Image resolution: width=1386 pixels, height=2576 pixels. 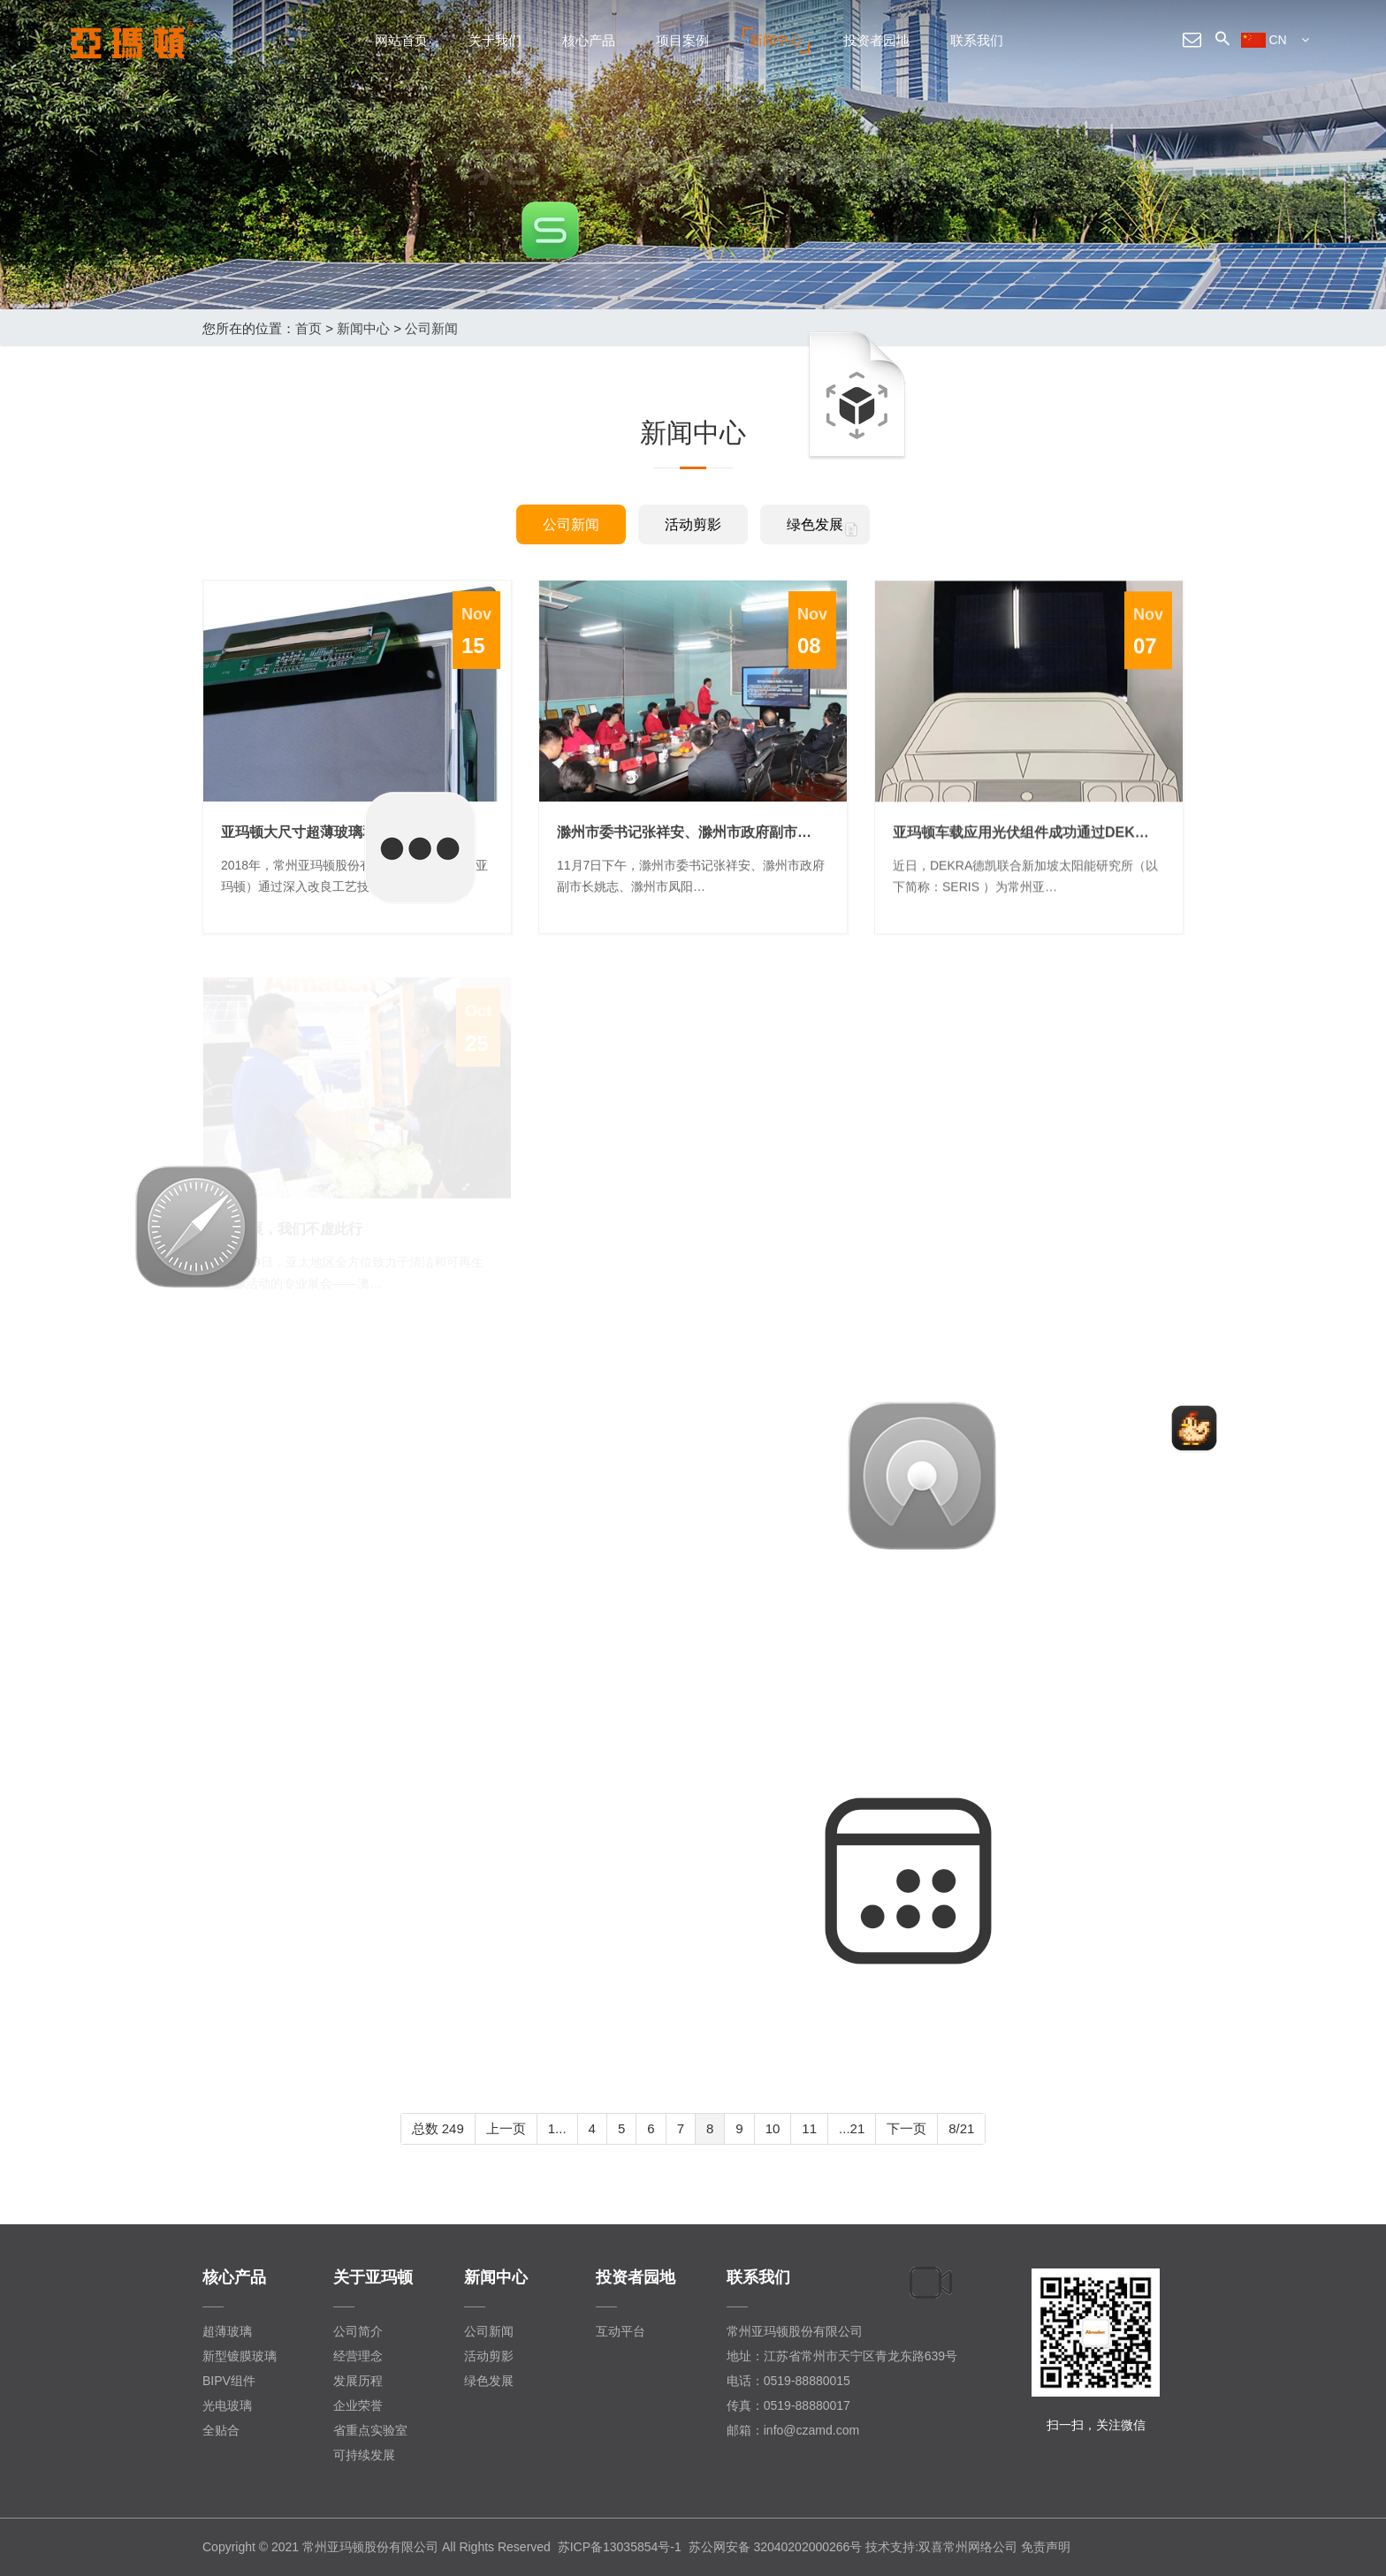 I want to click on view other applications or categories, so click(x=420, y=847).